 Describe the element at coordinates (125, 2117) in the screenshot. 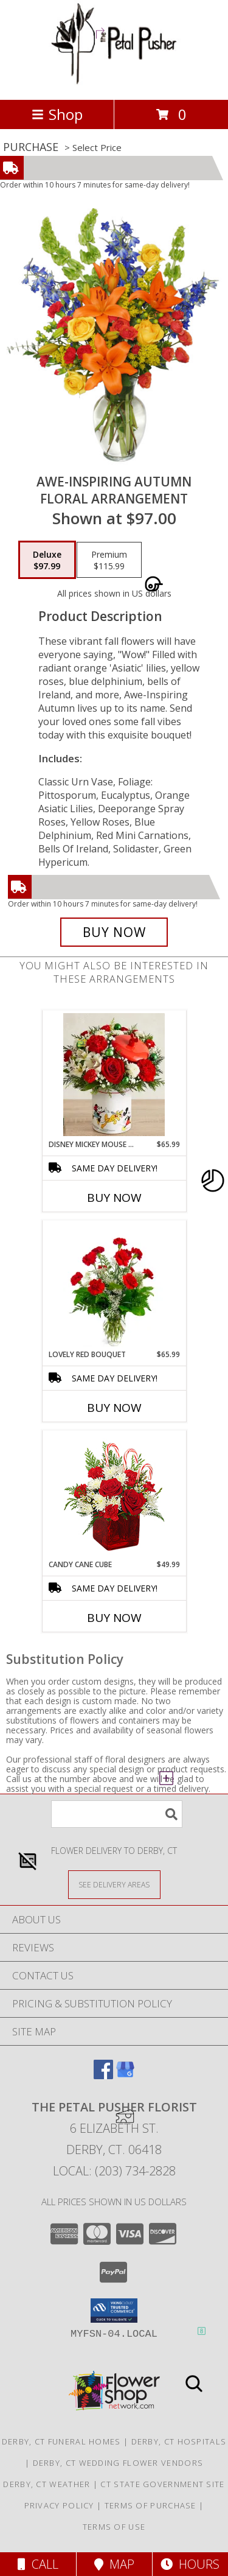

I see `cheese or dairy category in a food app` at that location.